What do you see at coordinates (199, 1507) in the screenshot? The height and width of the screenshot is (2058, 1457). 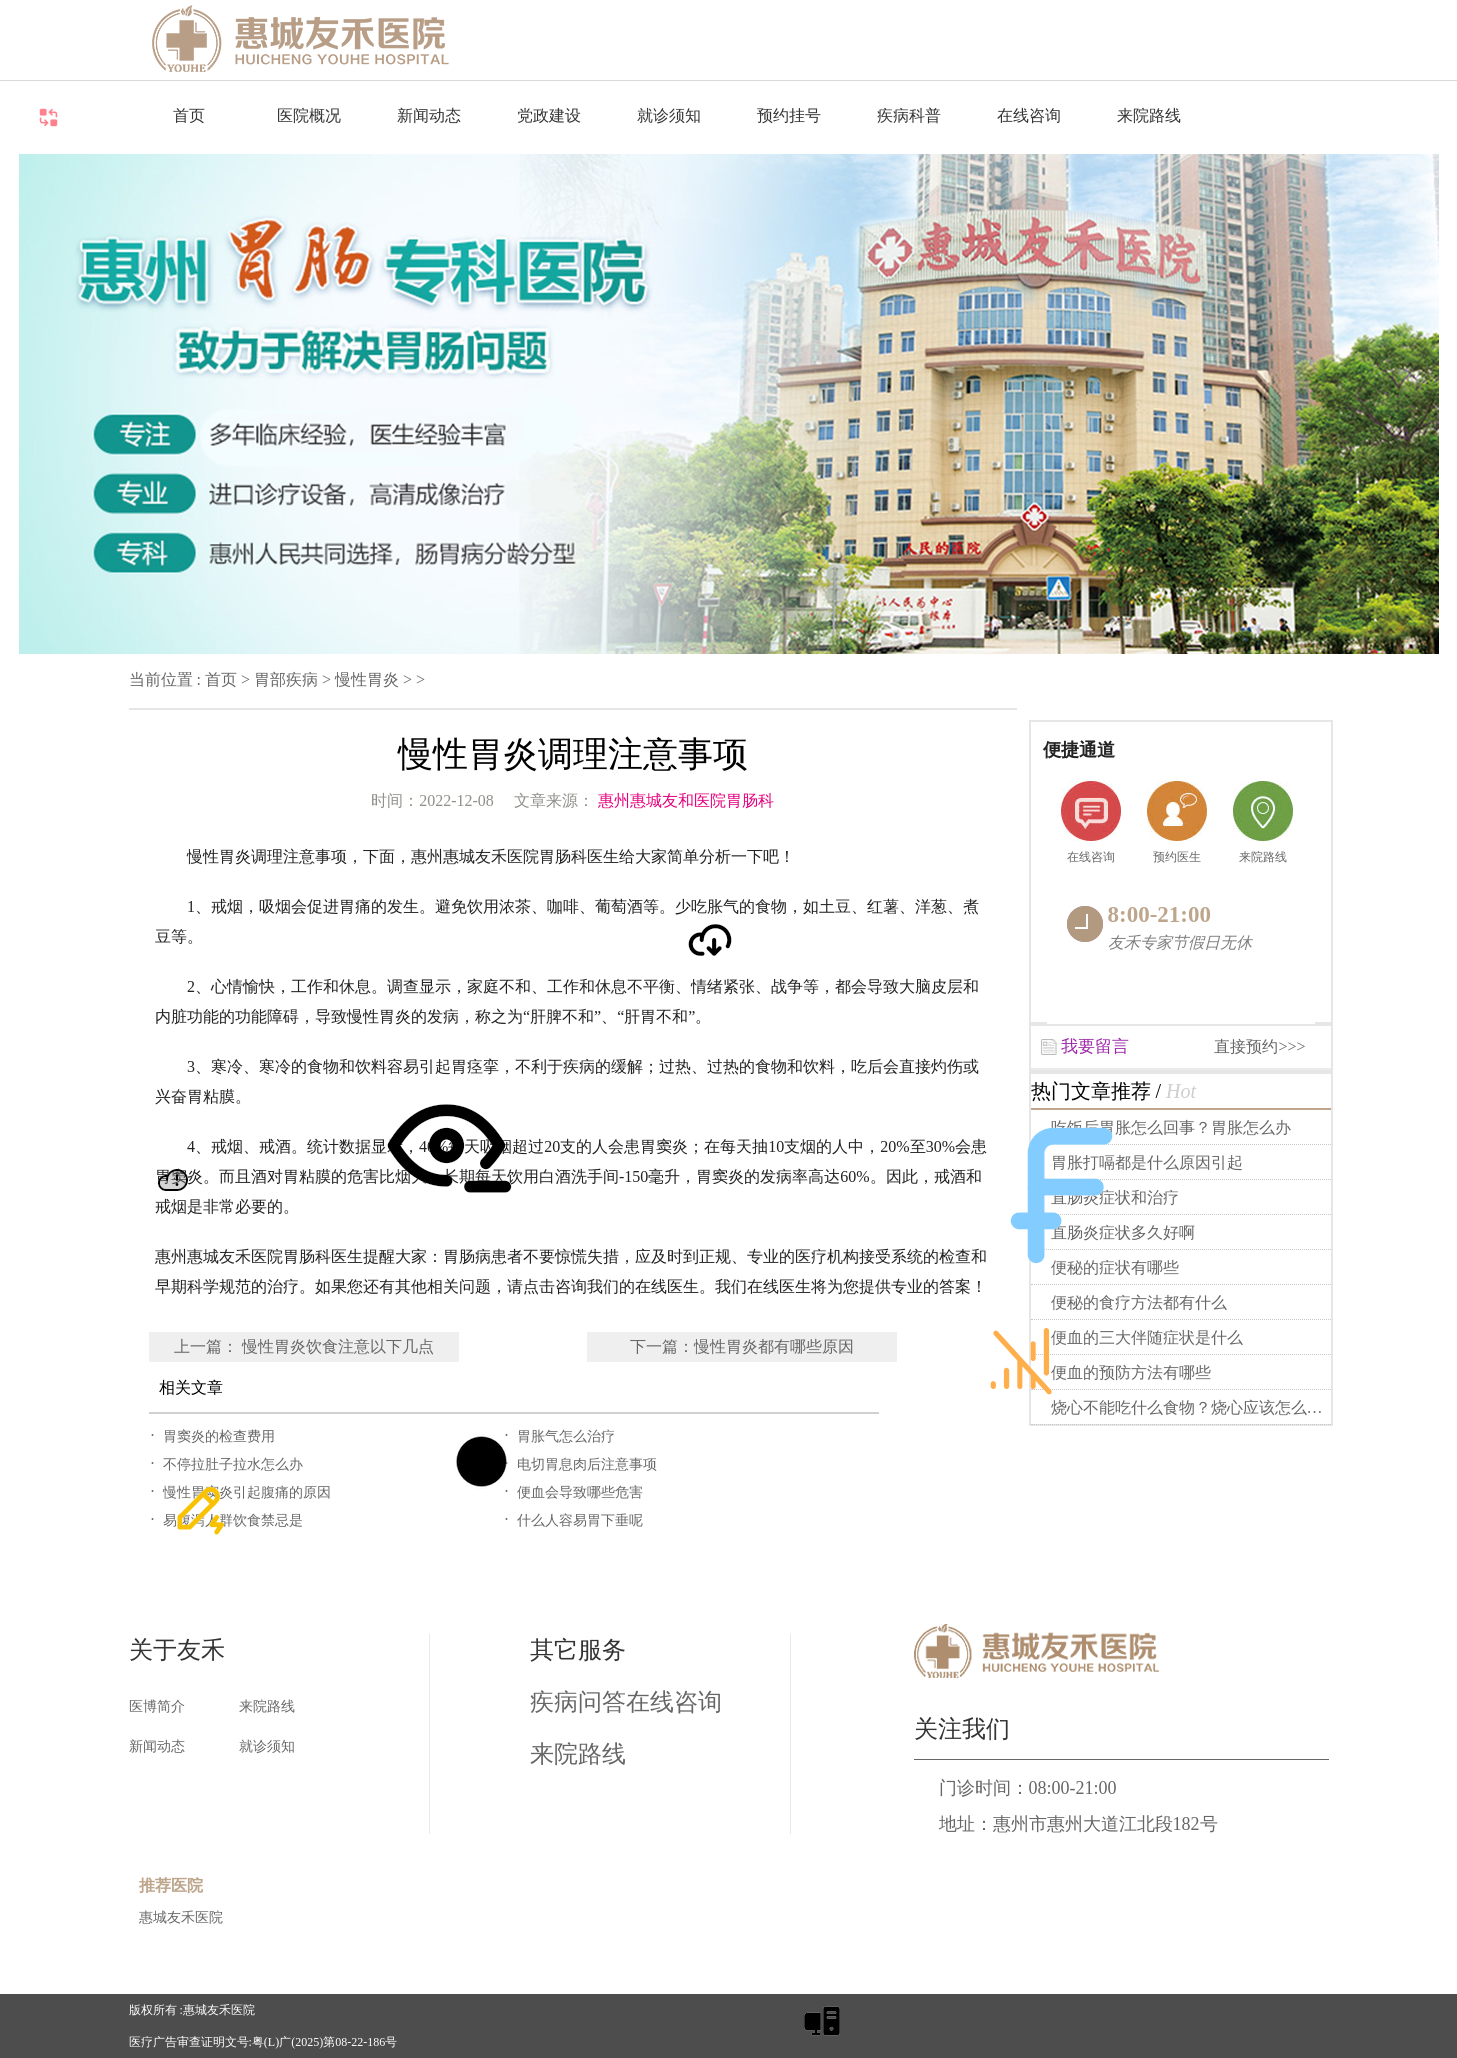 I see `quick edit or instant editing mode` at bounding box center [199, 1507].